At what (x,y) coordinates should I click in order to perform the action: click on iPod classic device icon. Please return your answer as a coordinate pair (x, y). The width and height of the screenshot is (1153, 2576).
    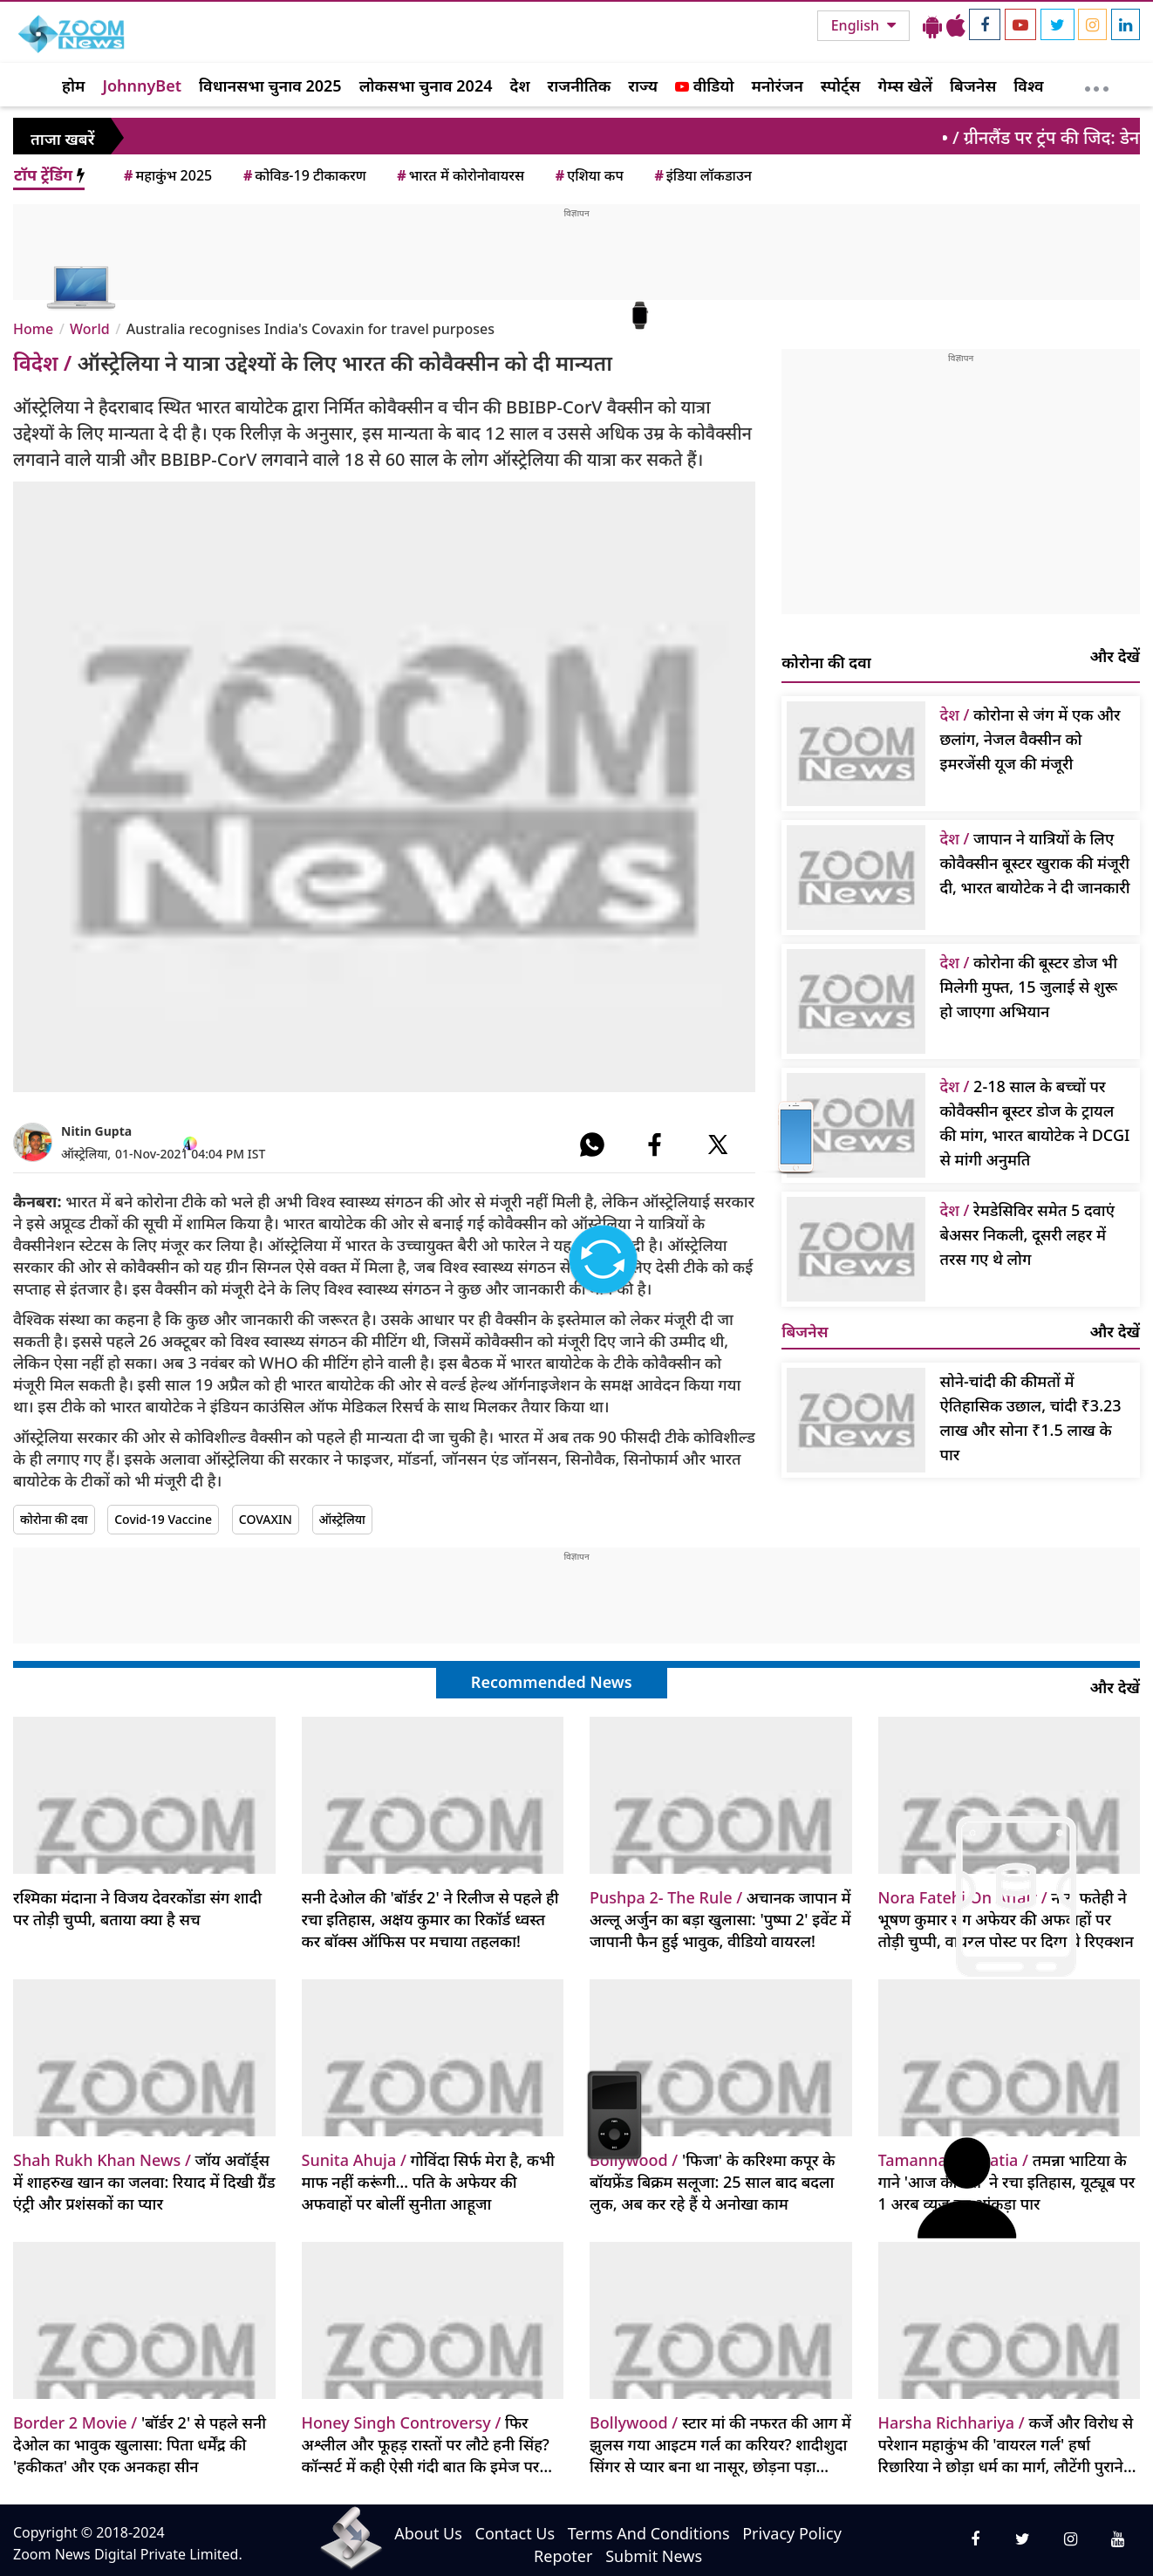
    Looking at the image, I should click on (614, 2115).